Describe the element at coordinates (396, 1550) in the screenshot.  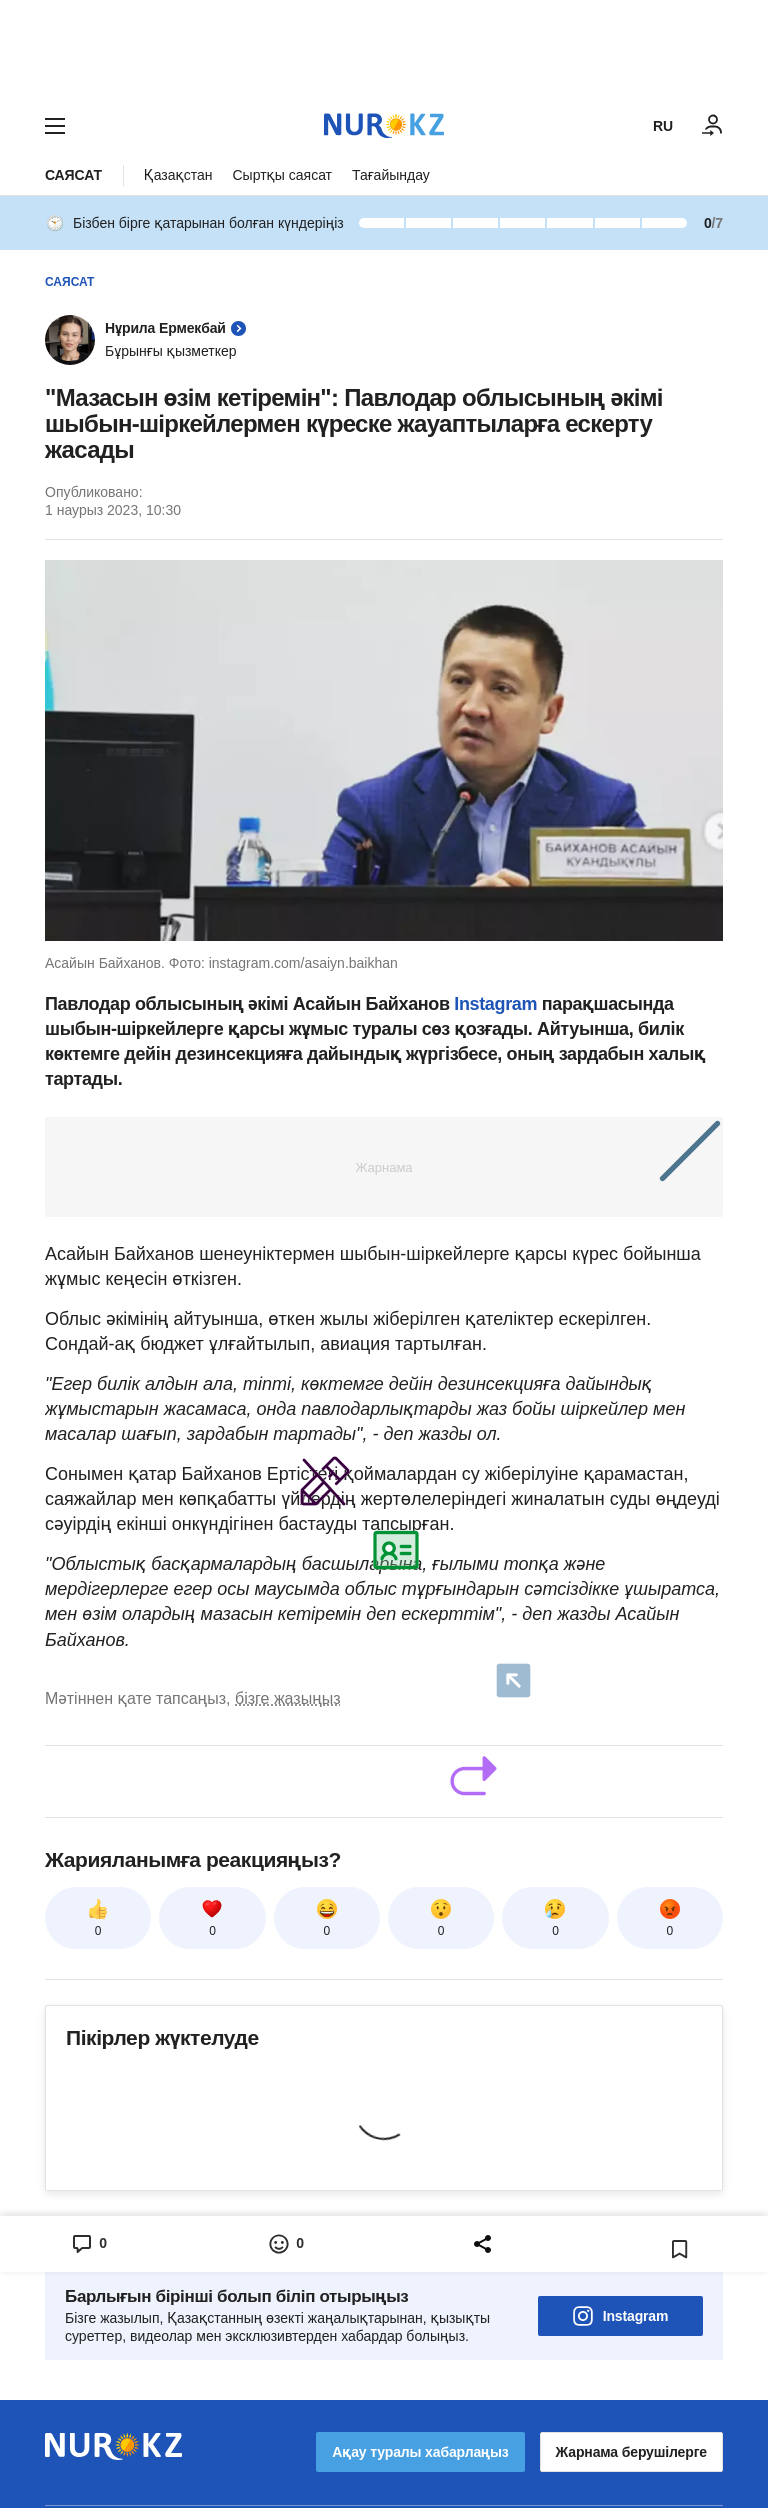
I see `view your profile or identification details` at that location.